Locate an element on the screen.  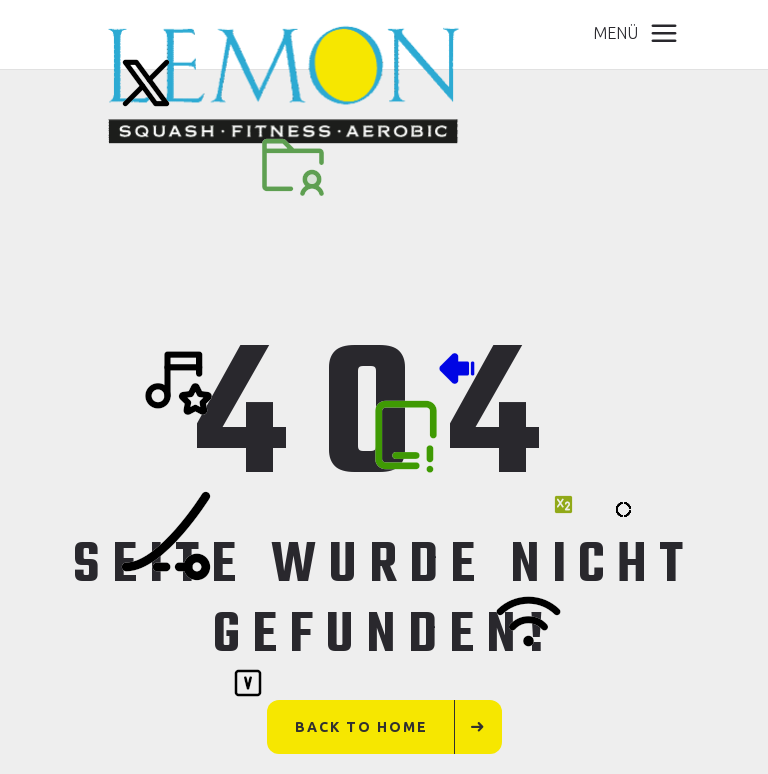
add song to favorites is located at coordinates (177, 380).